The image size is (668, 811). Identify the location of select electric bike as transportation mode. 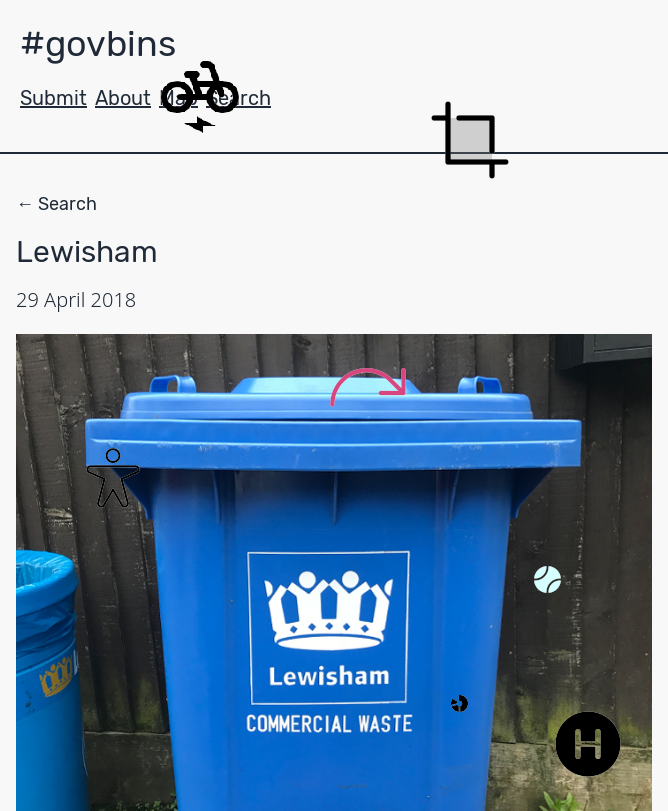
(200, 97).